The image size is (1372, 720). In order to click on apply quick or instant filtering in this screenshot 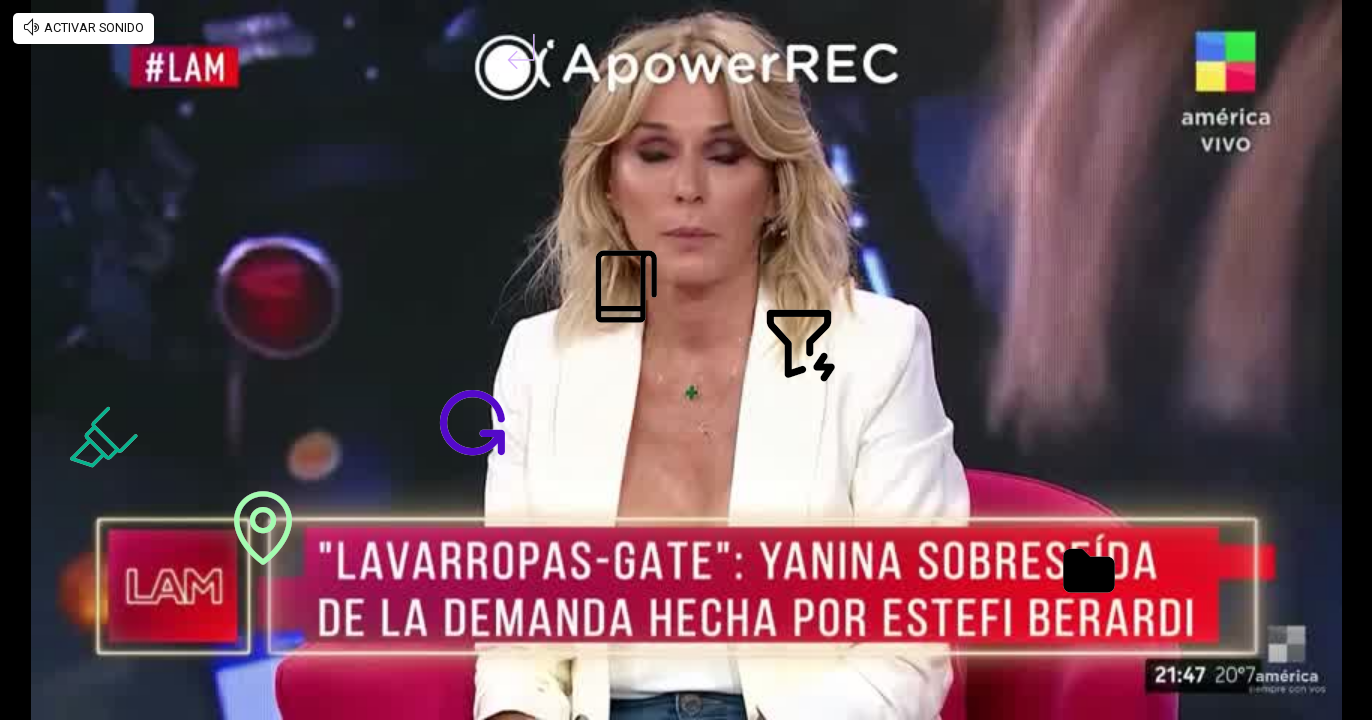, I will do `click(799, 342)`.